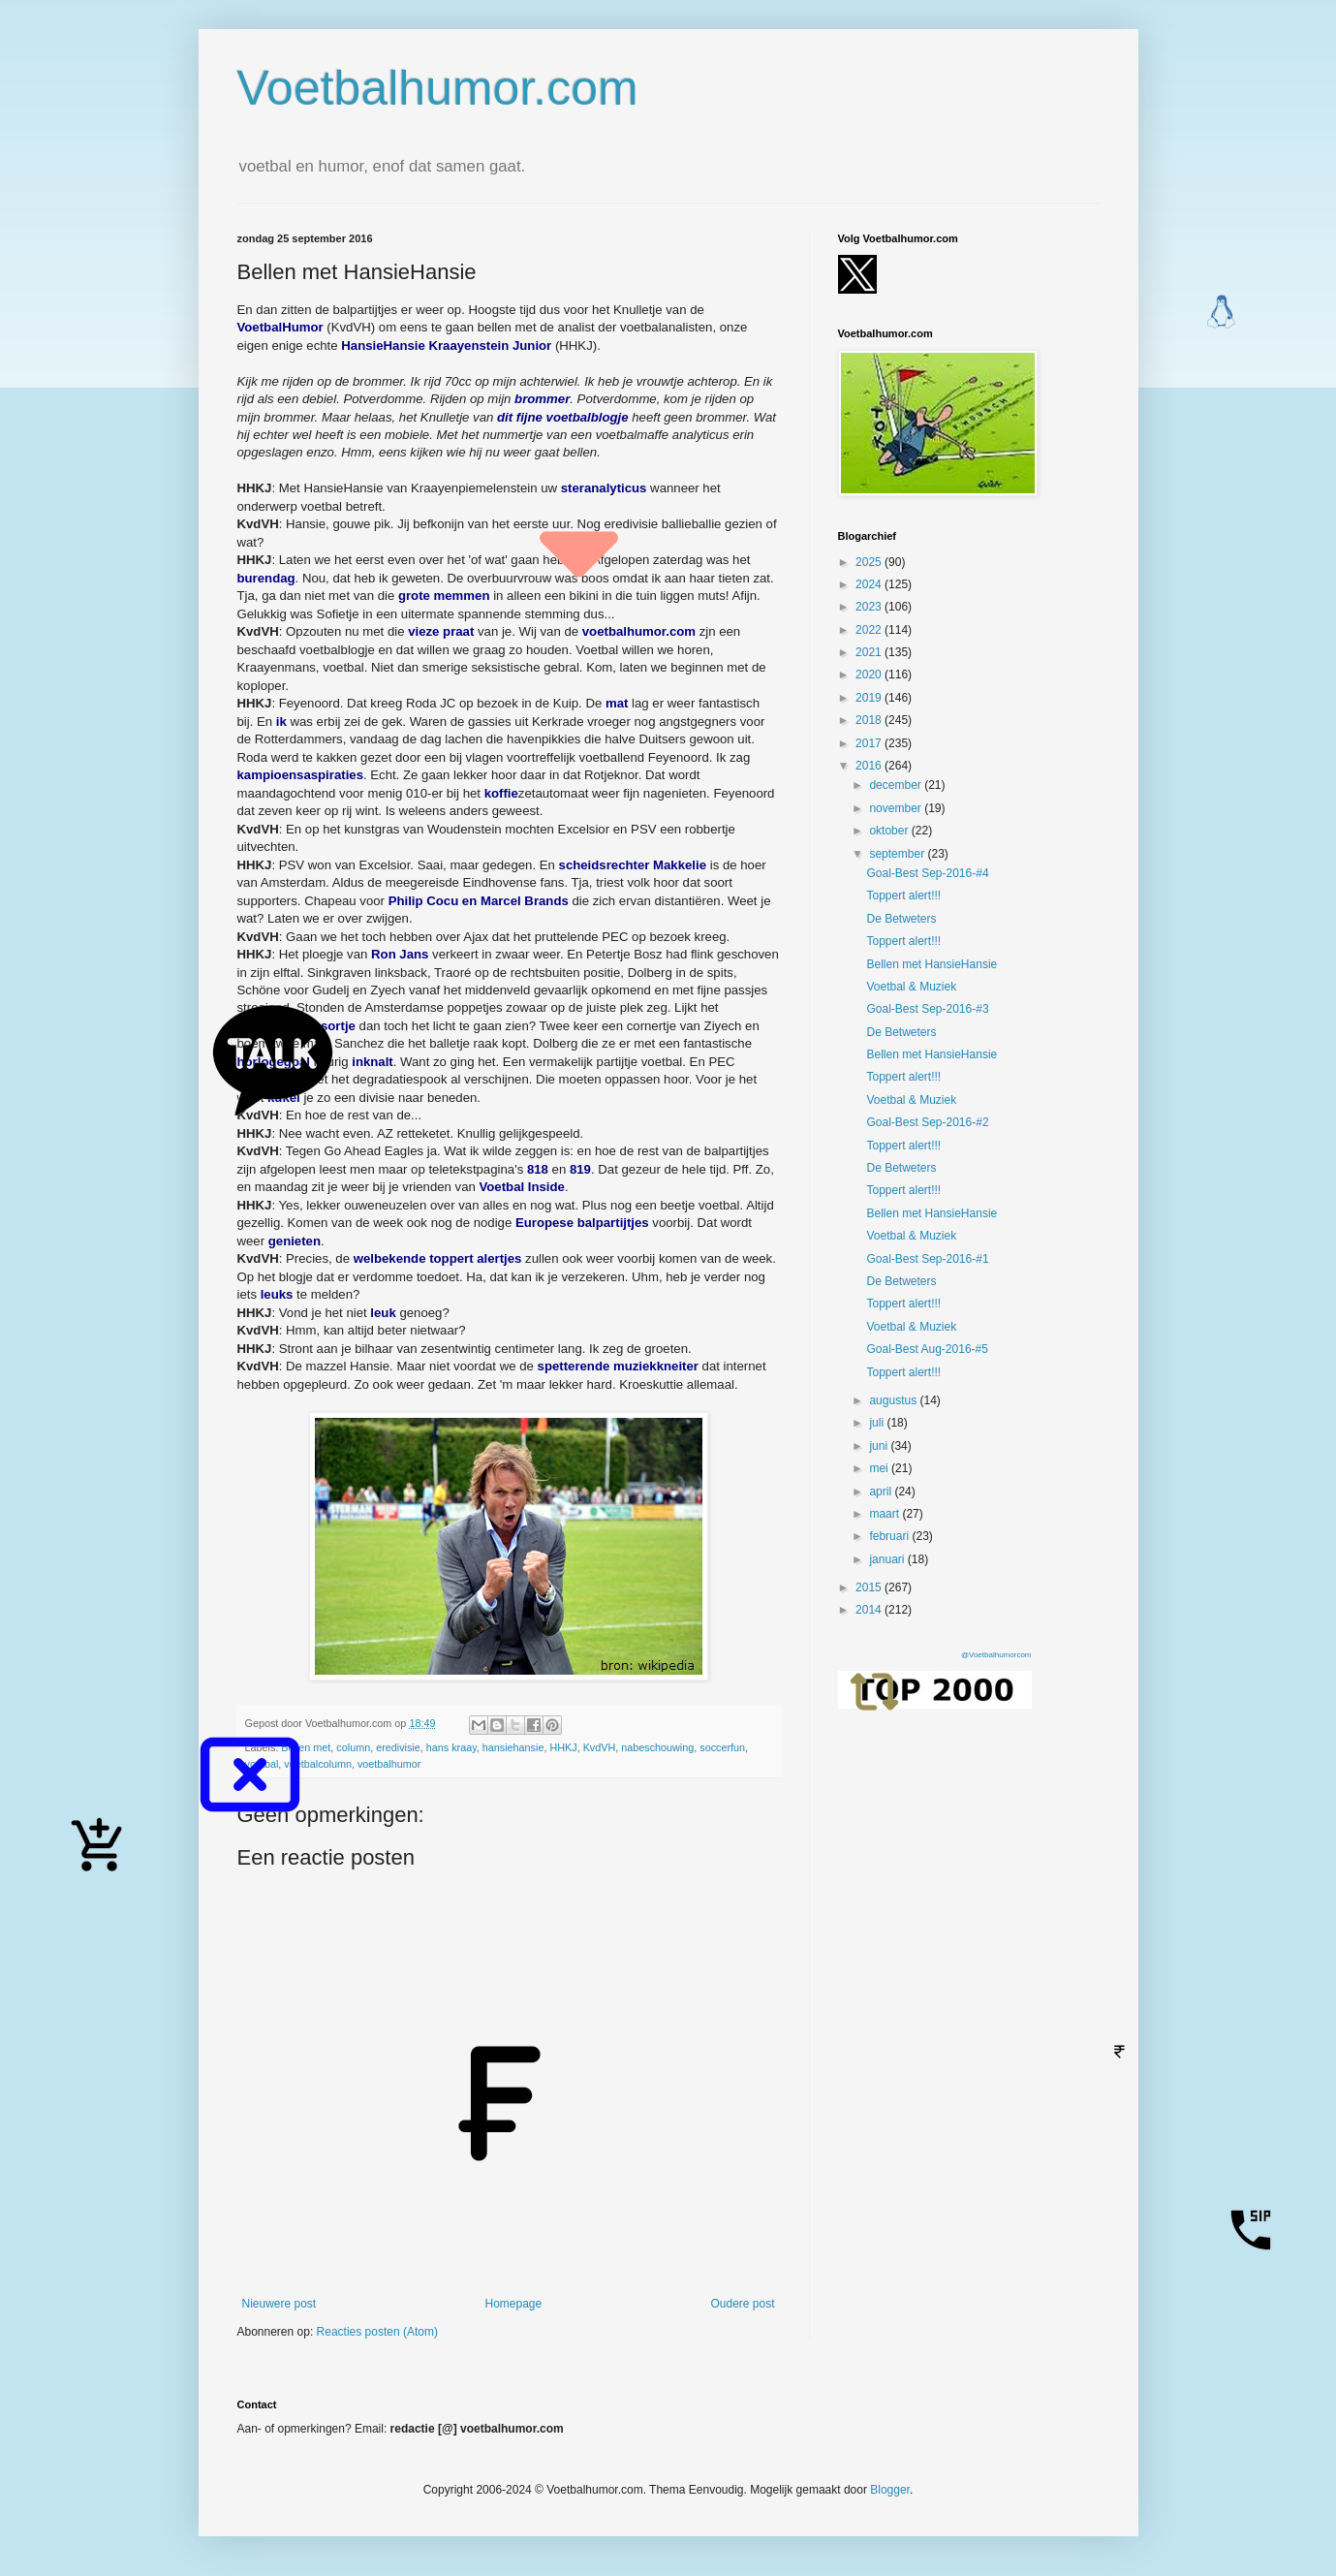  What do you see at coordinates (250, 1775) in the screenshot?
I see `close or dismiss a modal window` at bounding box center [250, 1775].